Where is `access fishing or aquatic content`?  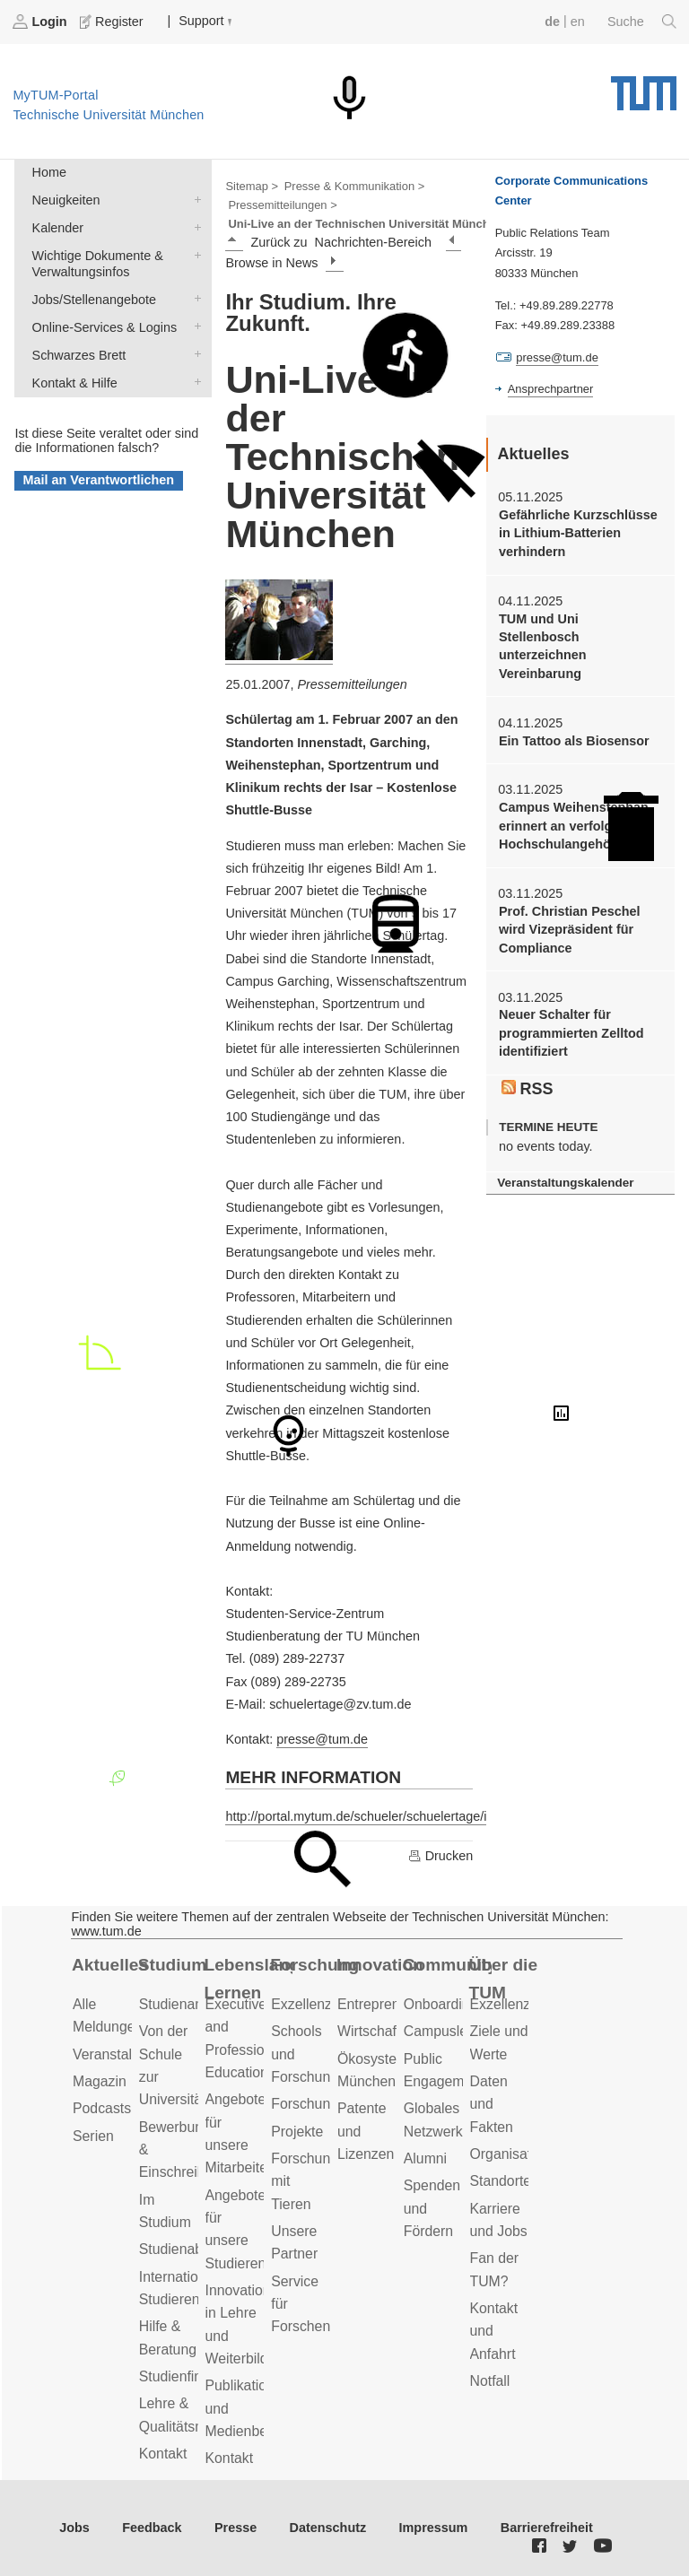 access fishing or aquatic content is located at coordinates (118, 1778).